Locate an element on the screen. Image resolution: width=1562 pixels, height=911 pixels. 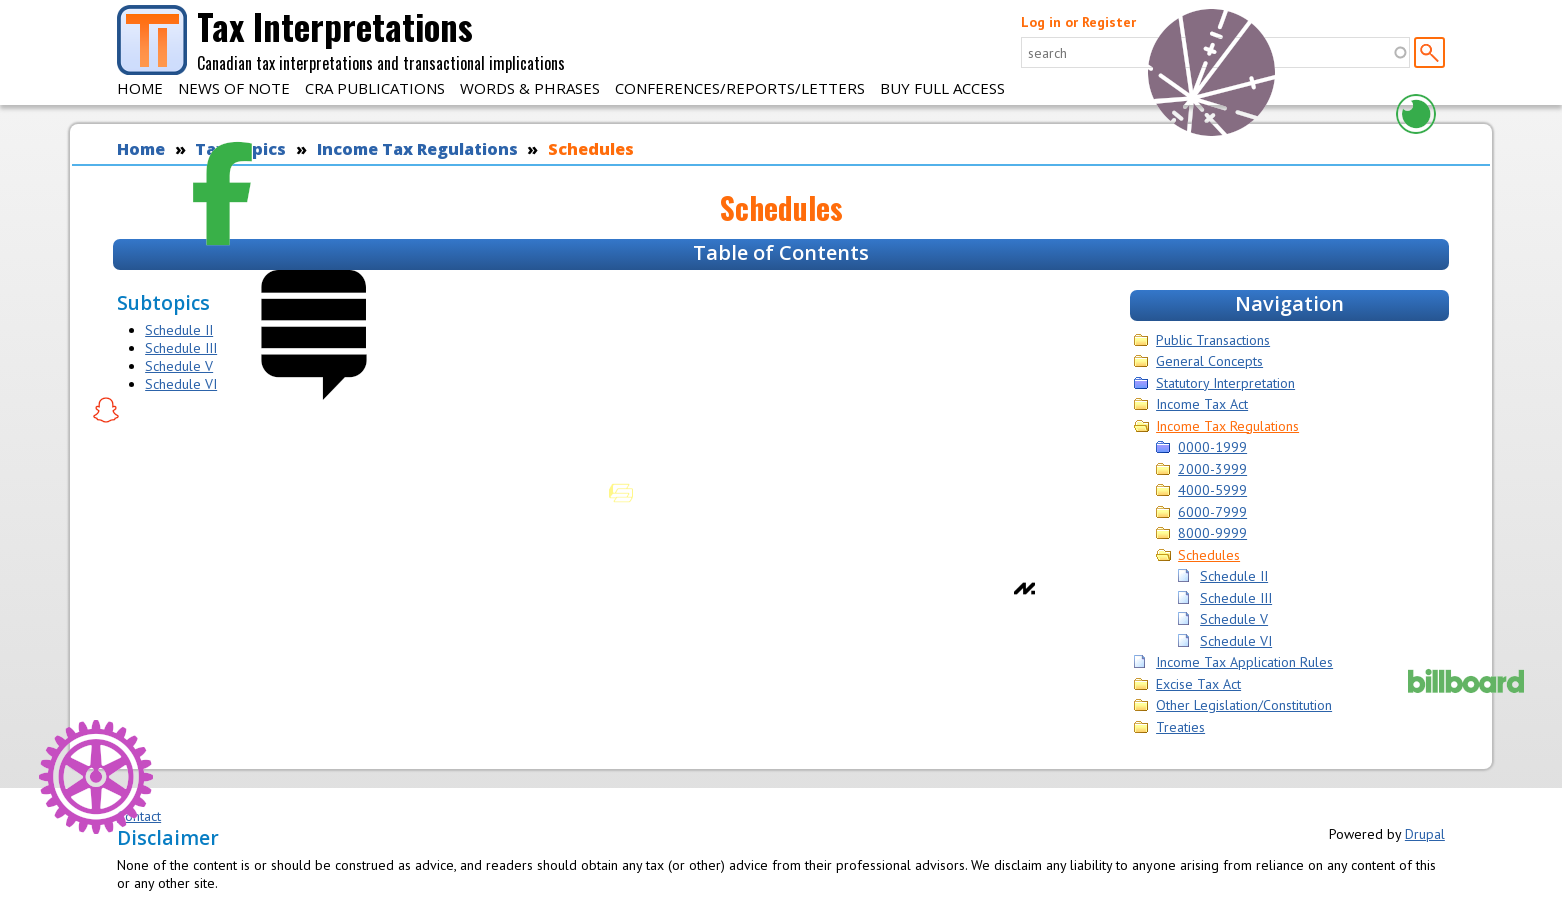
SST framework logo is located at coordinates (621, 493).